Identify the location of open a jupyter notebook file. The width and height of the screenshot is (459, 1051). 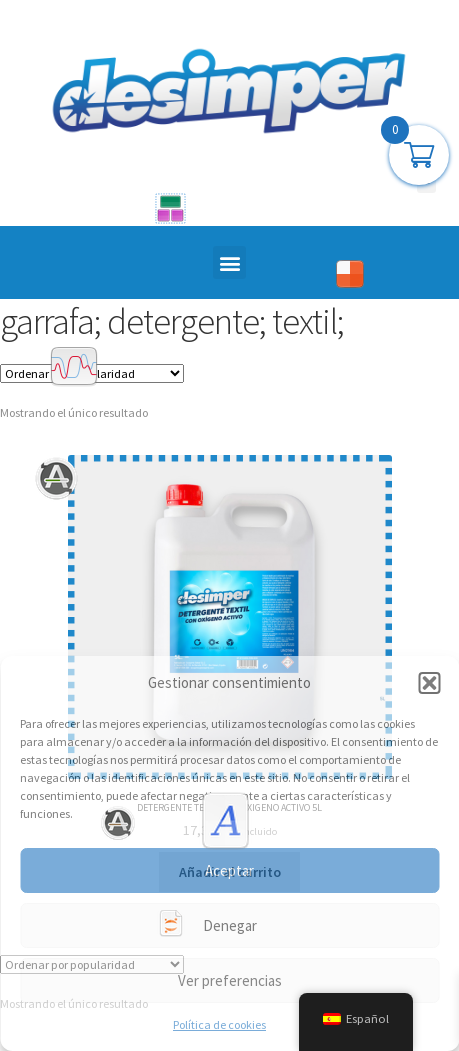
(171, 923).